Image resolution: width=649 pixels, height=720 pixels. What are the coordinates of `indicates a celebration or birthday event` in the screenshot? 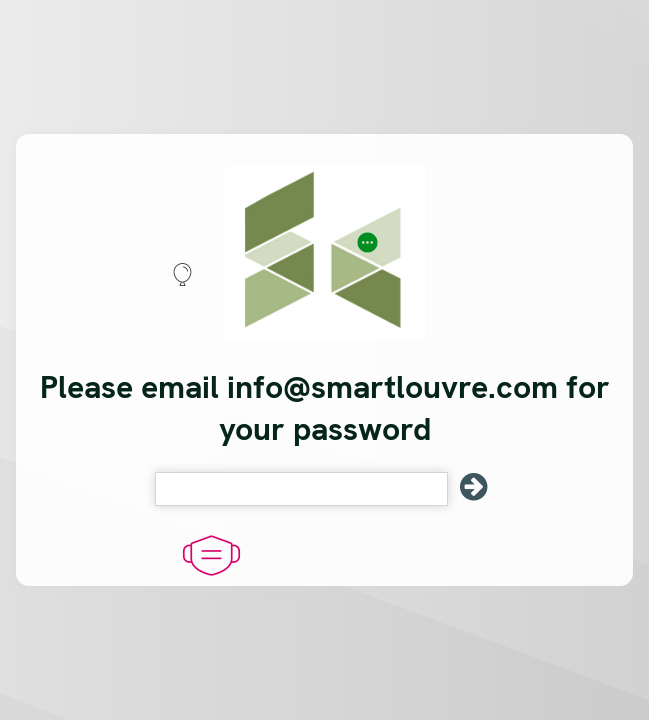 It's located at (182, 274).